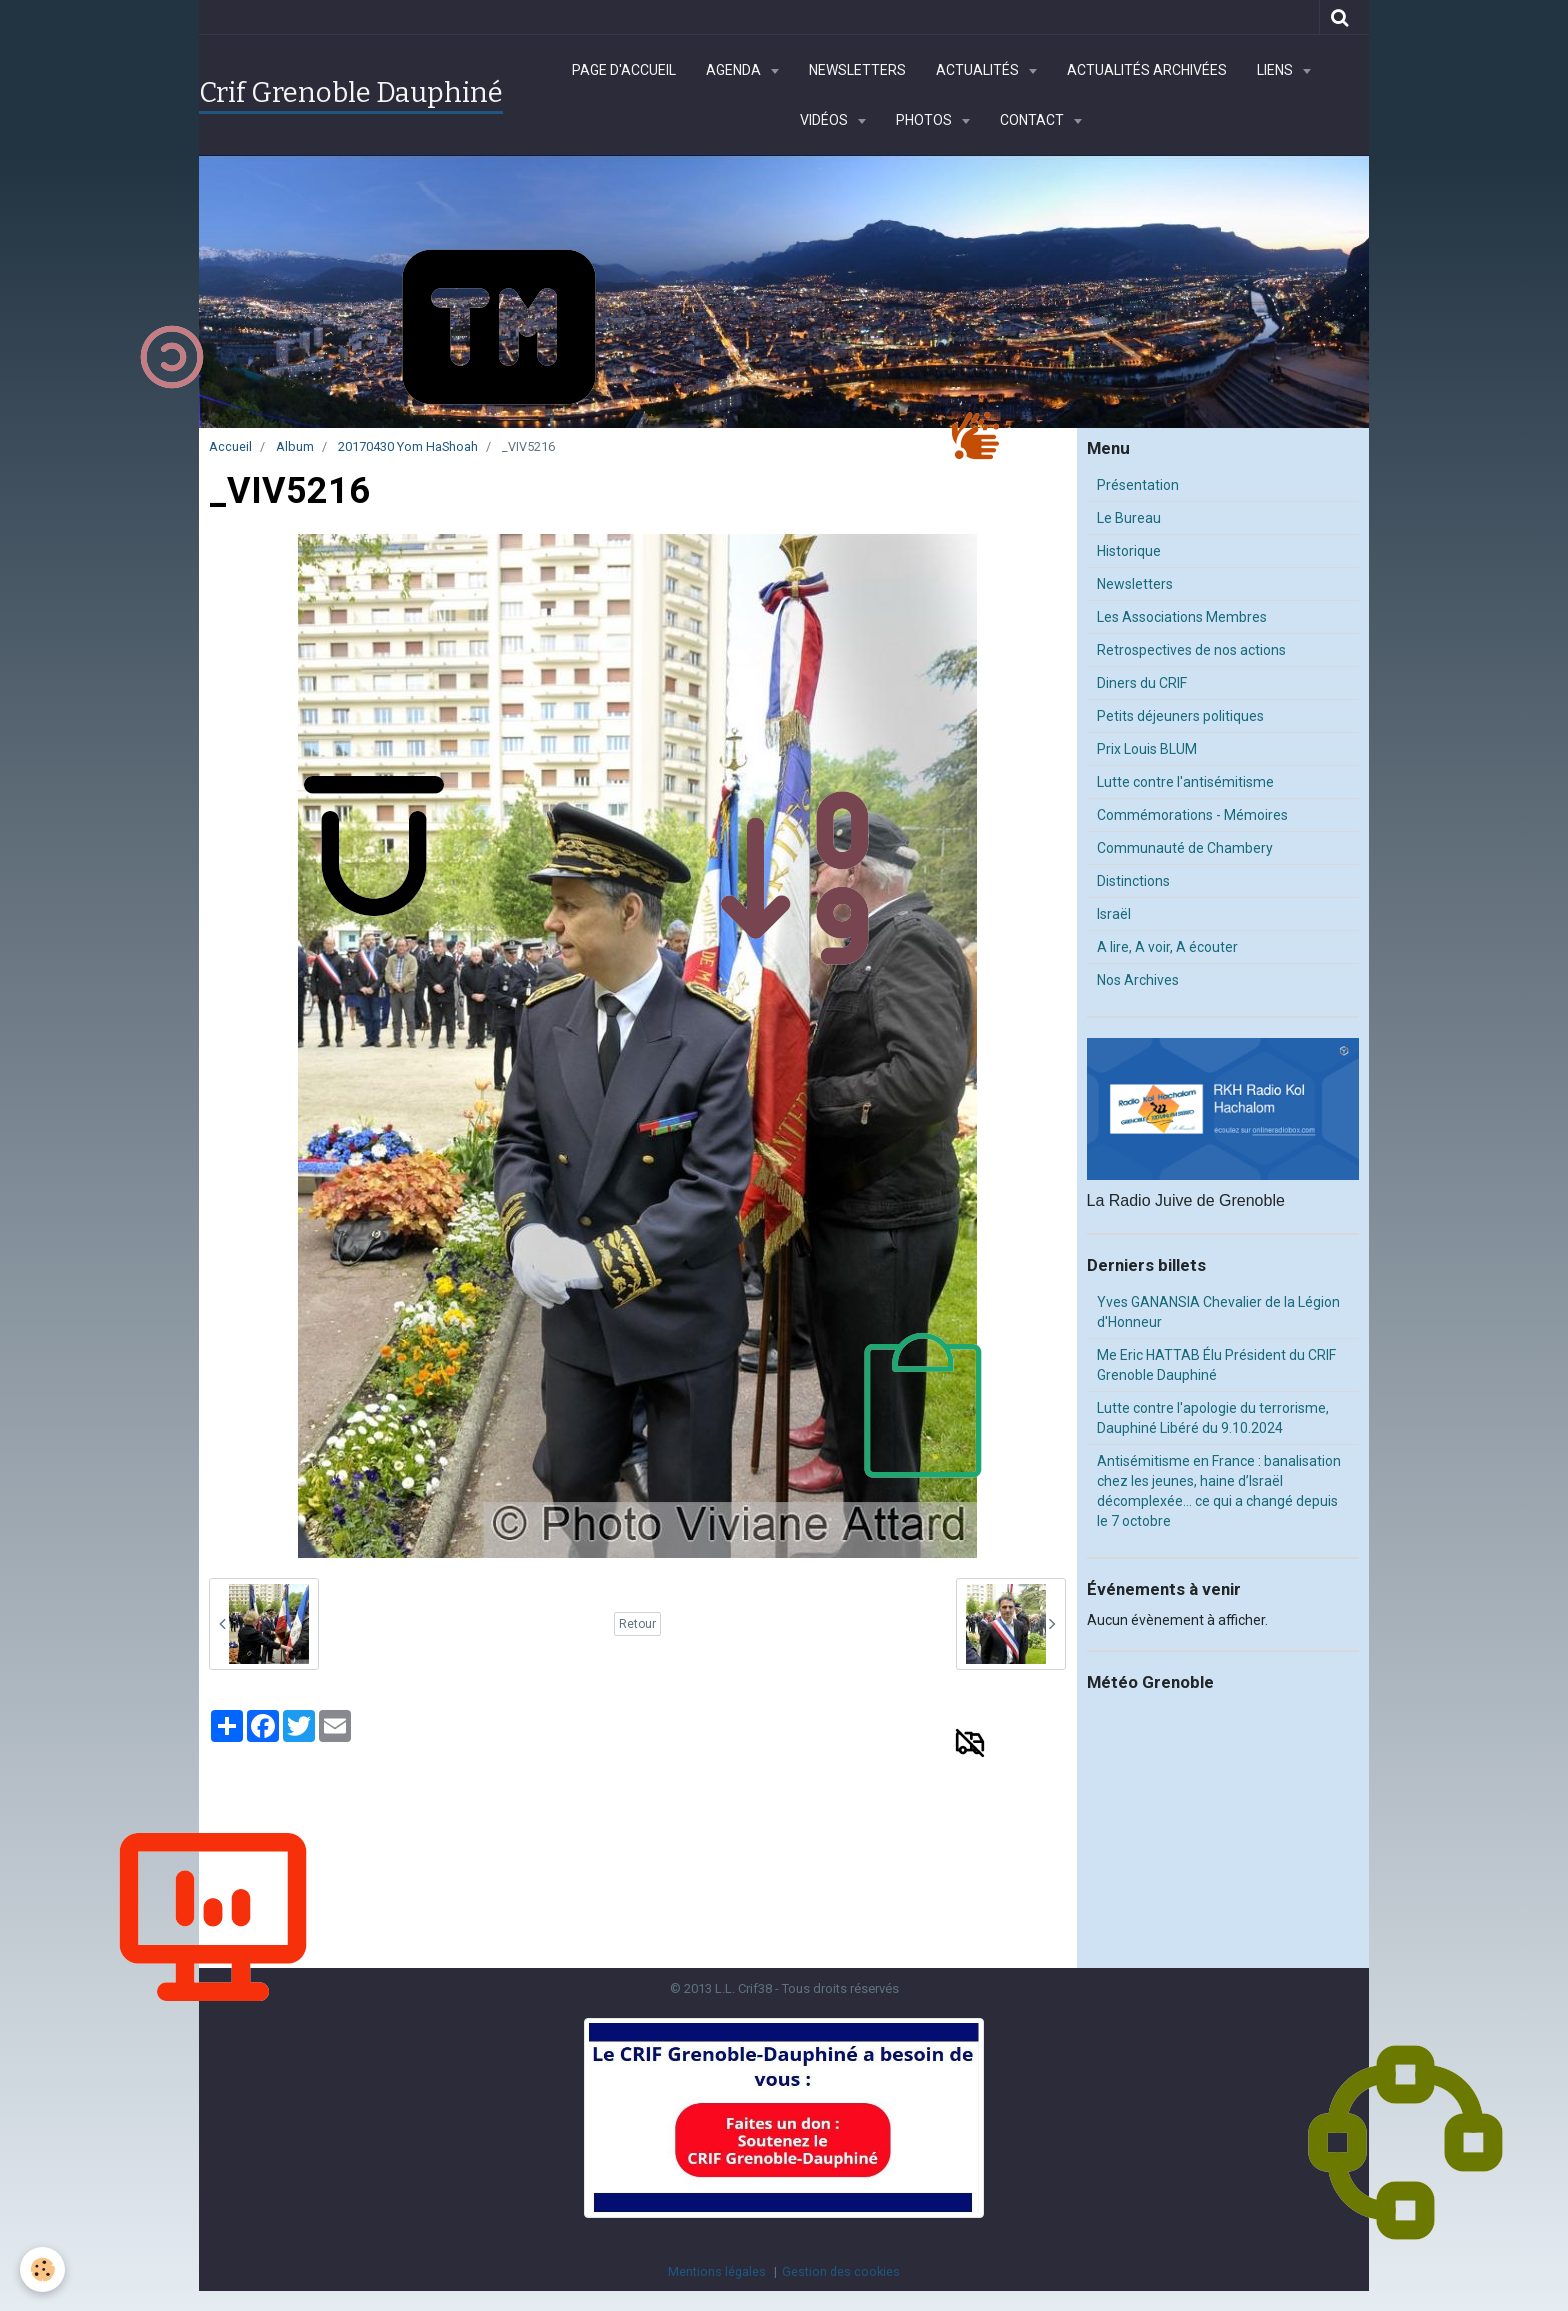  Describe the element at coordinates (1405, 2142) in the screenshot. I see `edit bezier curve anchor points` at that location.